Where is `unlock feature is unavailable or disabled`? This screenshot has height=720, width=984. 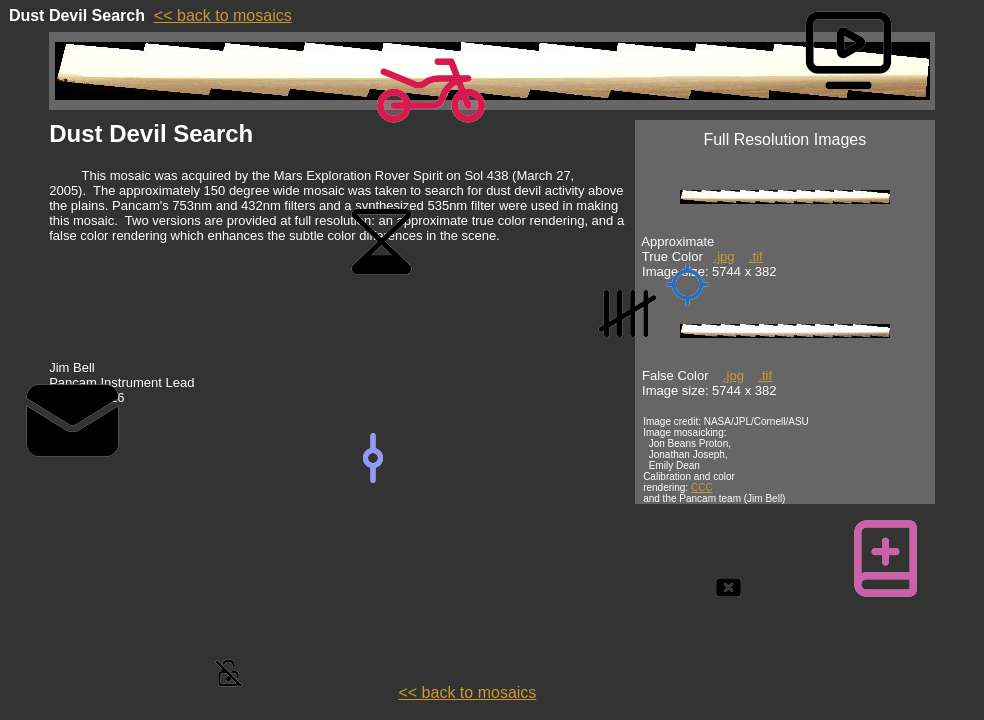
unlock feature is unavailable or disabled is located at coordinates (228, 673).